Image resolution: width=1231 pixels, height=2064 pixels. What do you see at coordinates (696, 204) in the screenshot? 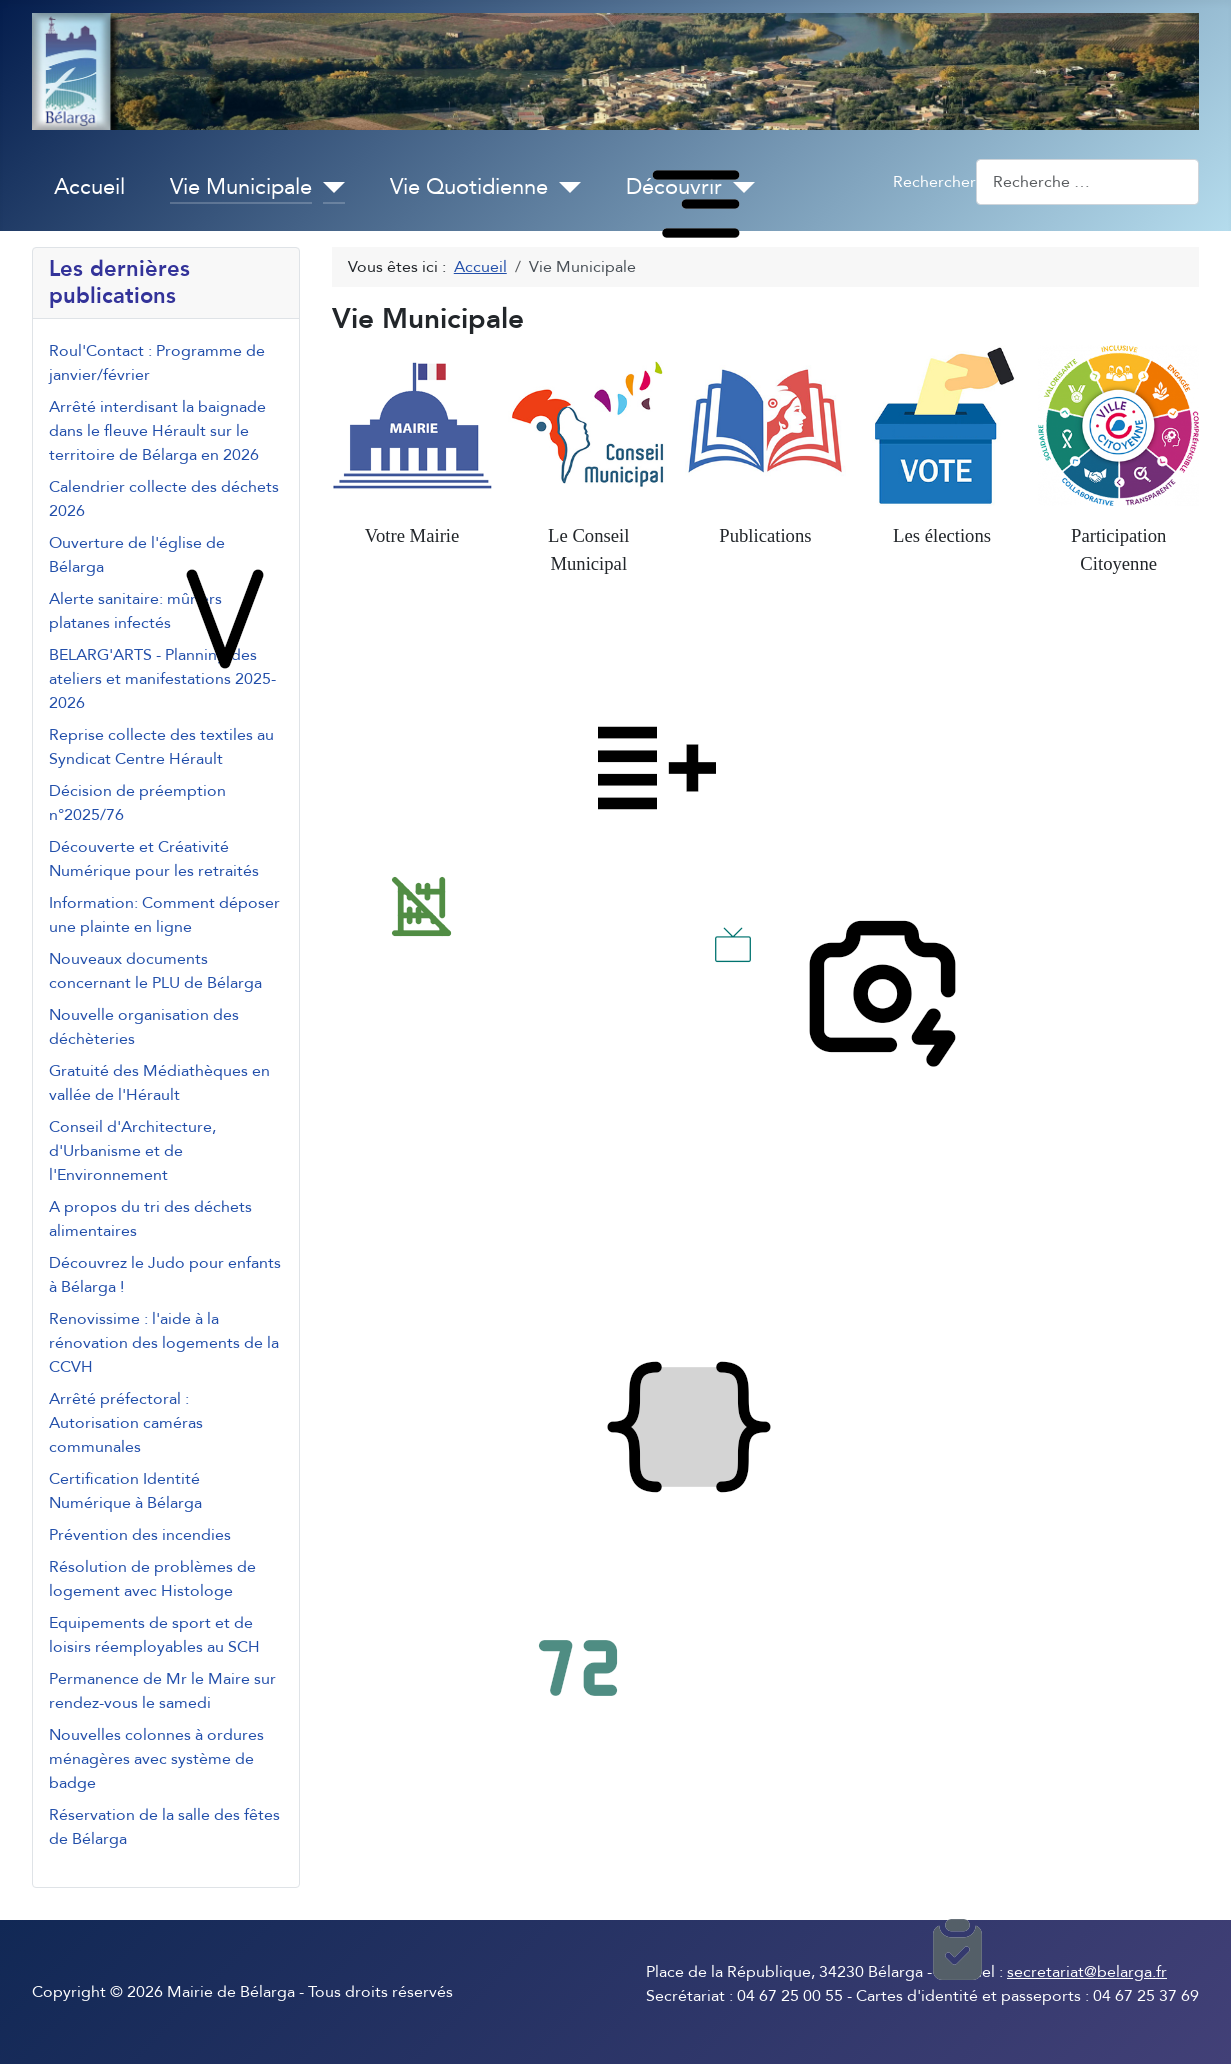
I see `align text to the right` at bounding box center [696, 204].